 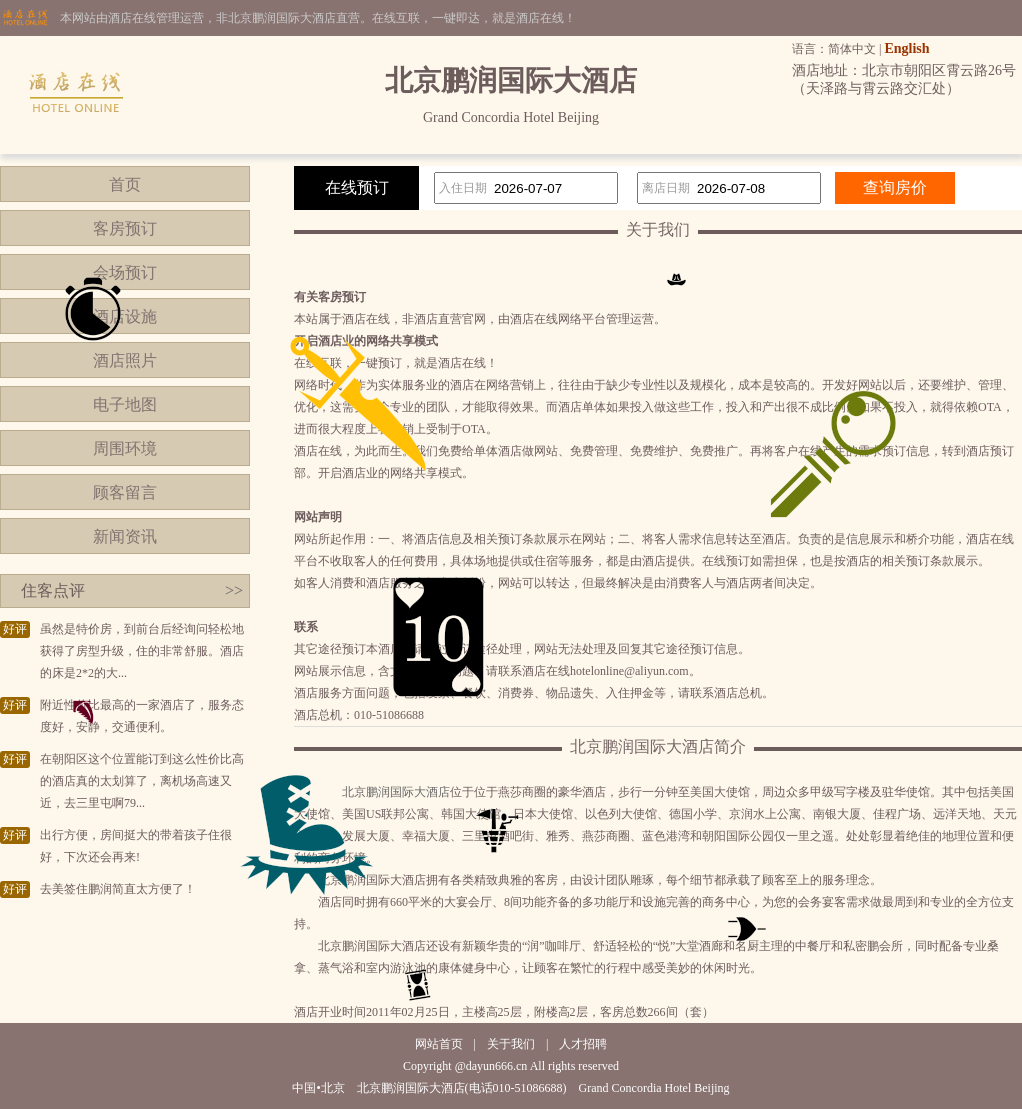 I want to click on timer has expired or run out, so click(x=417, y=985).